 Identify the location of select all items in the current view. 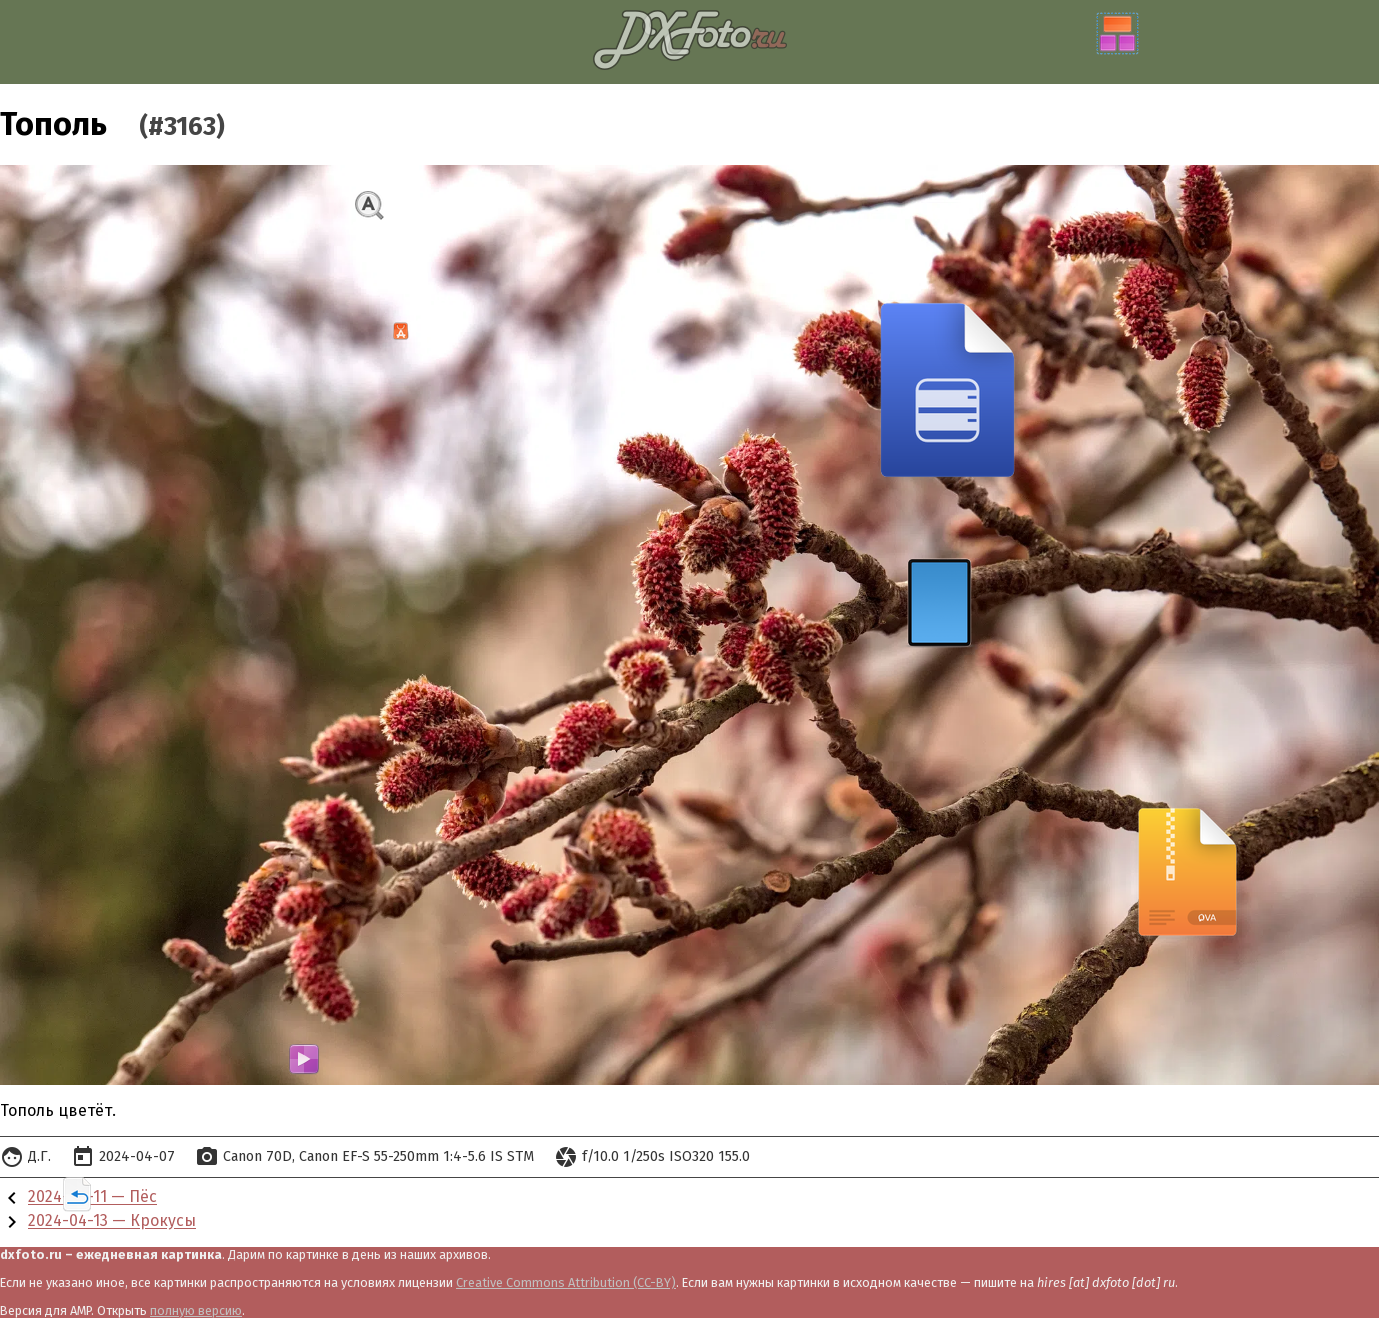
(1117, 33).